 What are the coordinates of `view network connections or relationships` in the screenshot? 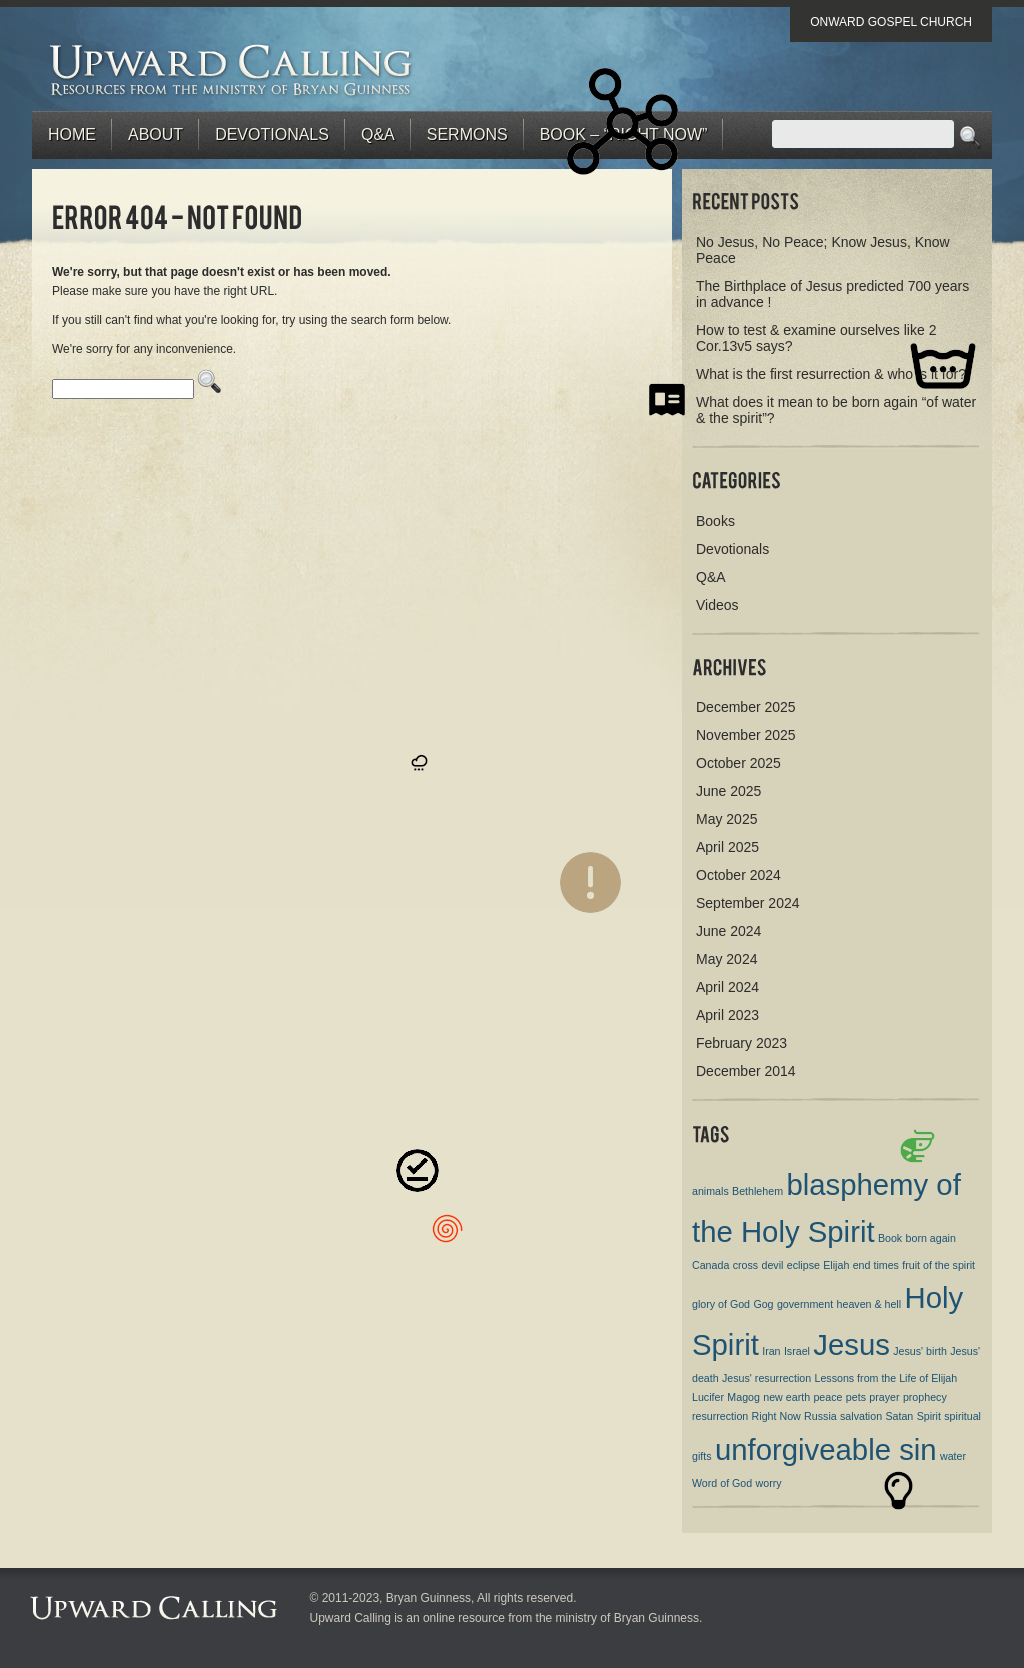 It's located at (622, 123).